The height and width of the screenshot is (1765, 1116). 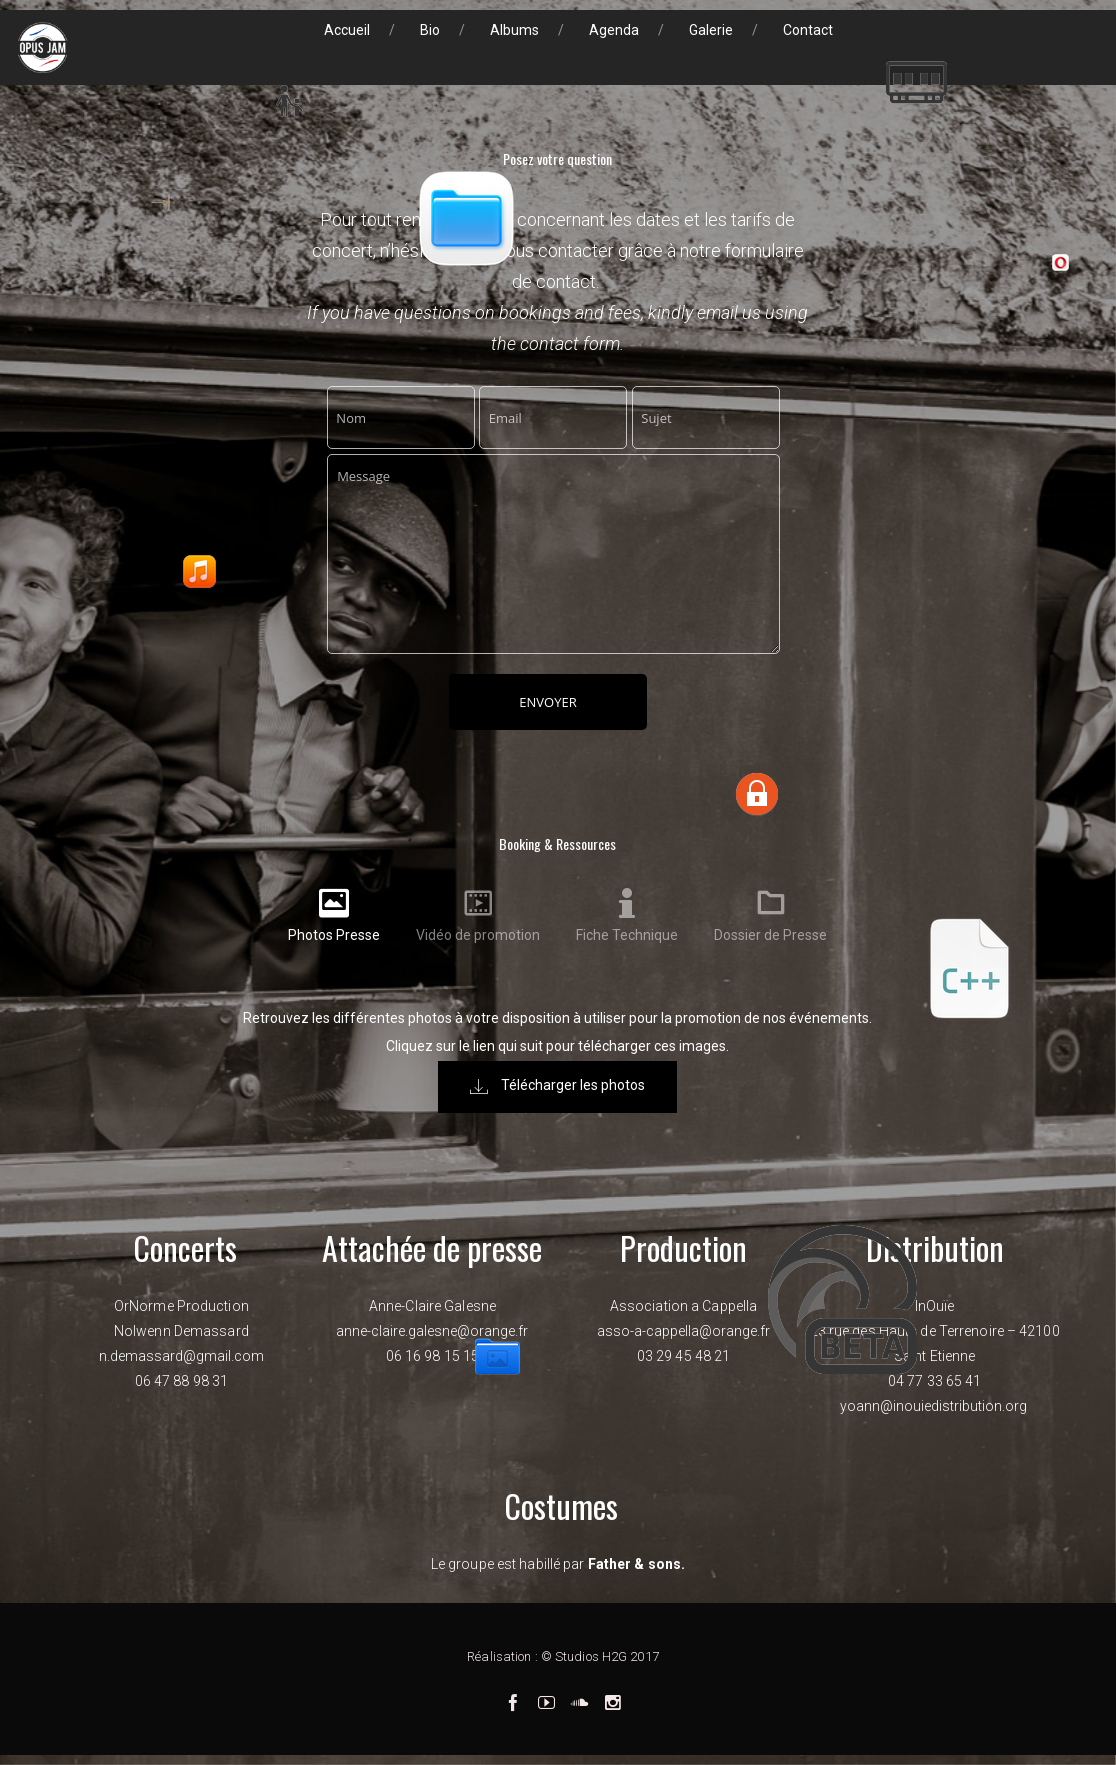 I want to click on a C++ source code file, so click(x=969, y=968).